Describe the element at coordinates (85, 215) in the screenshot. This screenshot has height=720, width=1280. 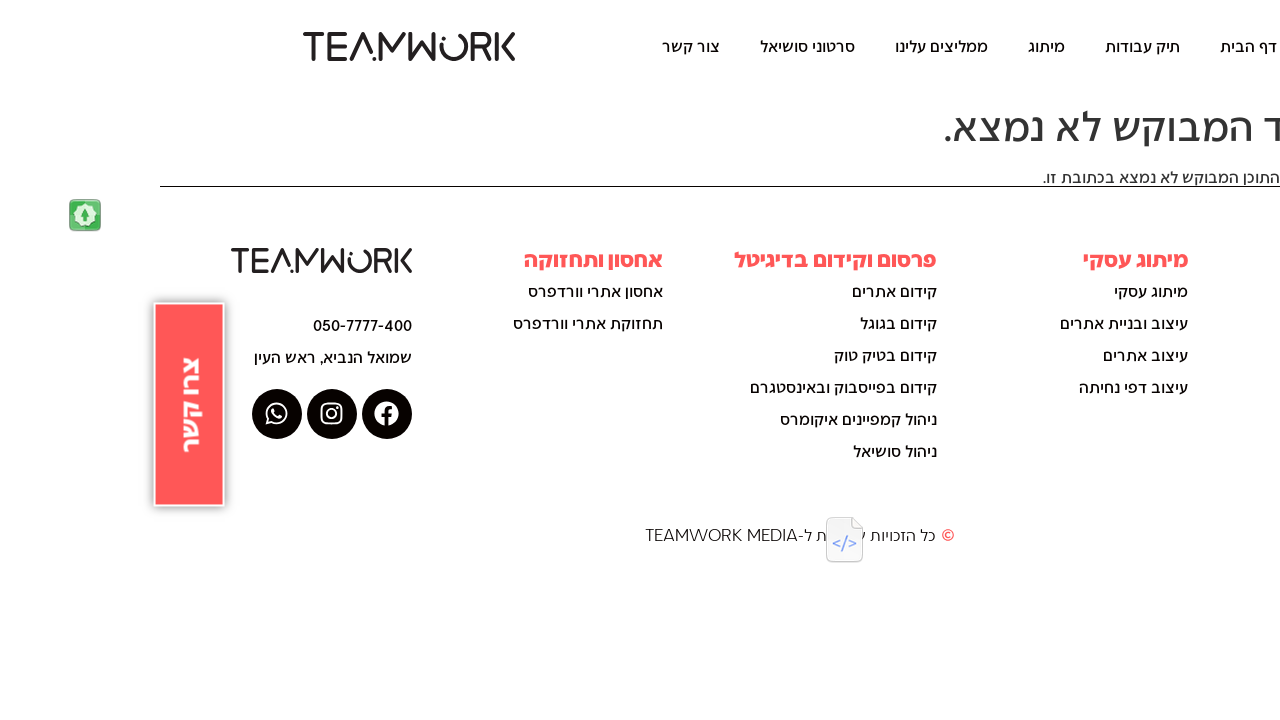
I see `access operating system updates` at that location.